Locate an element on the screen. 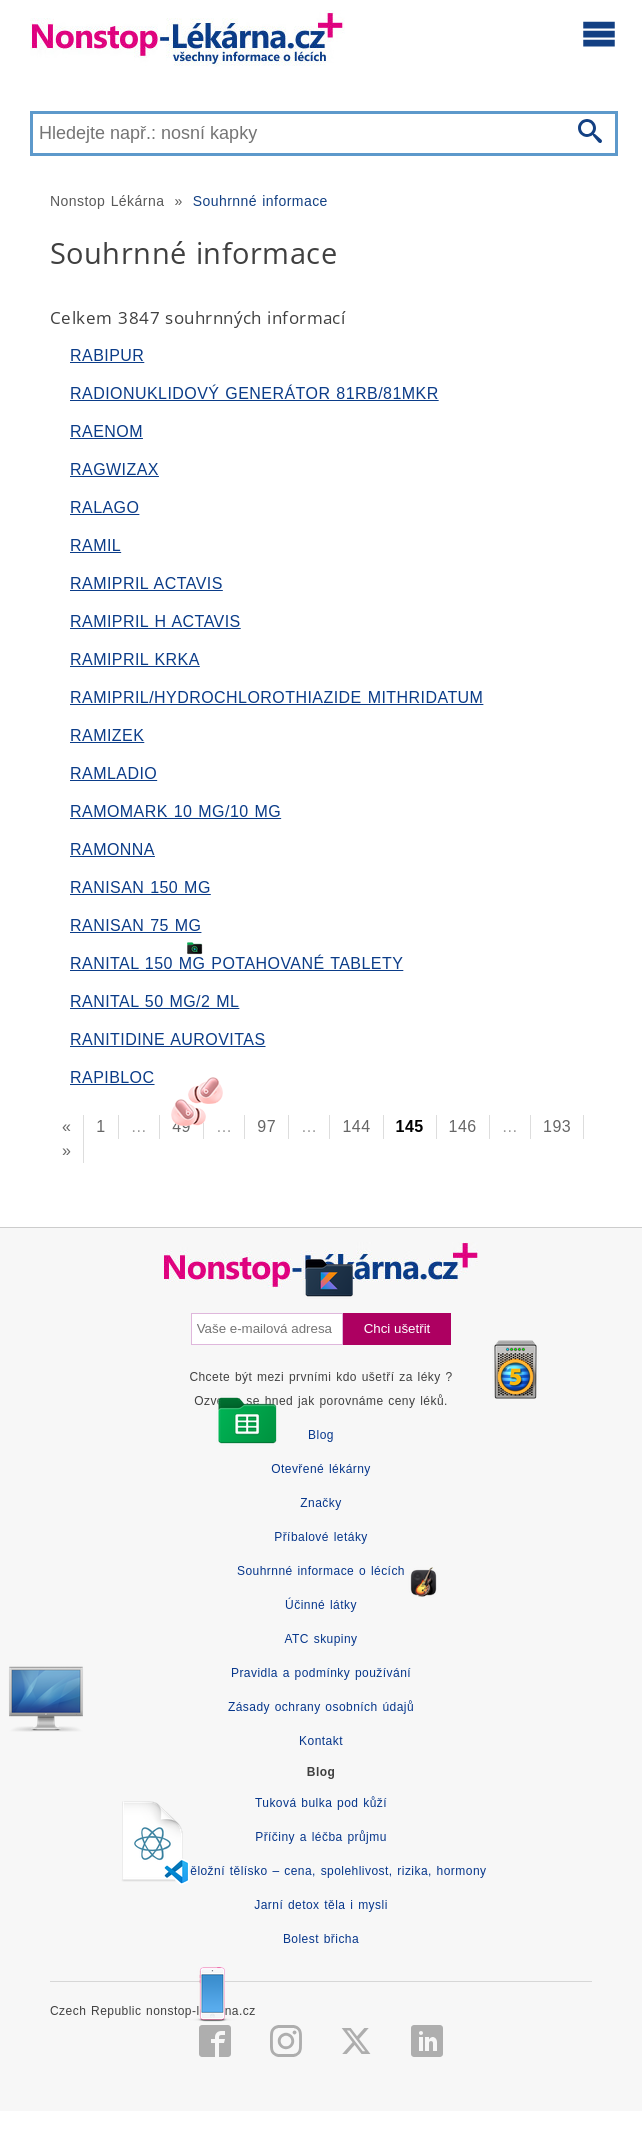 This screenshot has width=642, height=2131. RAID 5 storage configuration status is located at coordinates (515, 1369).